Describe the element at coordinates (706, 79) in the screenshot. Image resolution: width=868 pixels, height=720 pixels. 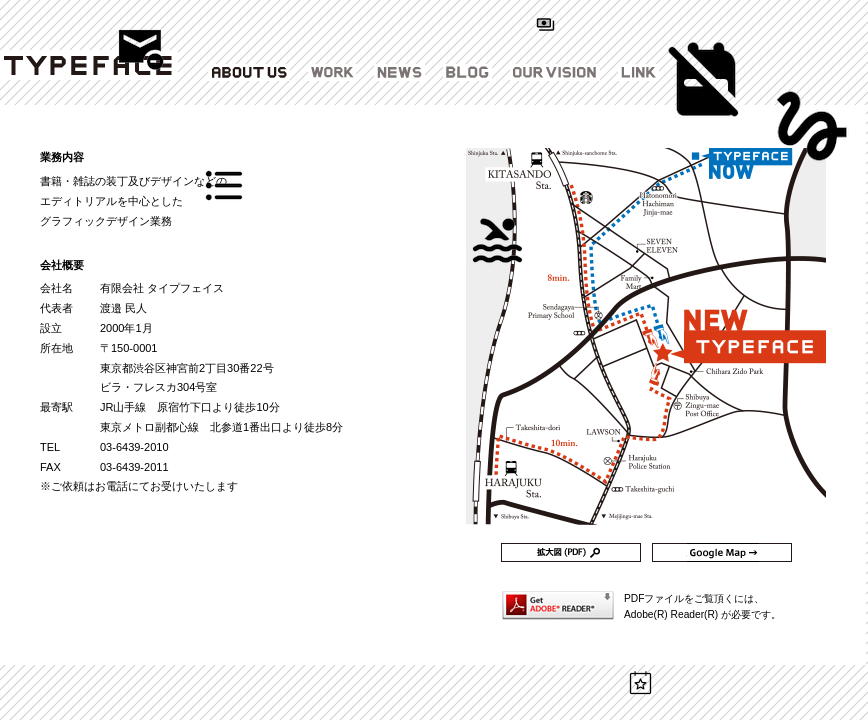
I see `no backpacks allowed` at that location.